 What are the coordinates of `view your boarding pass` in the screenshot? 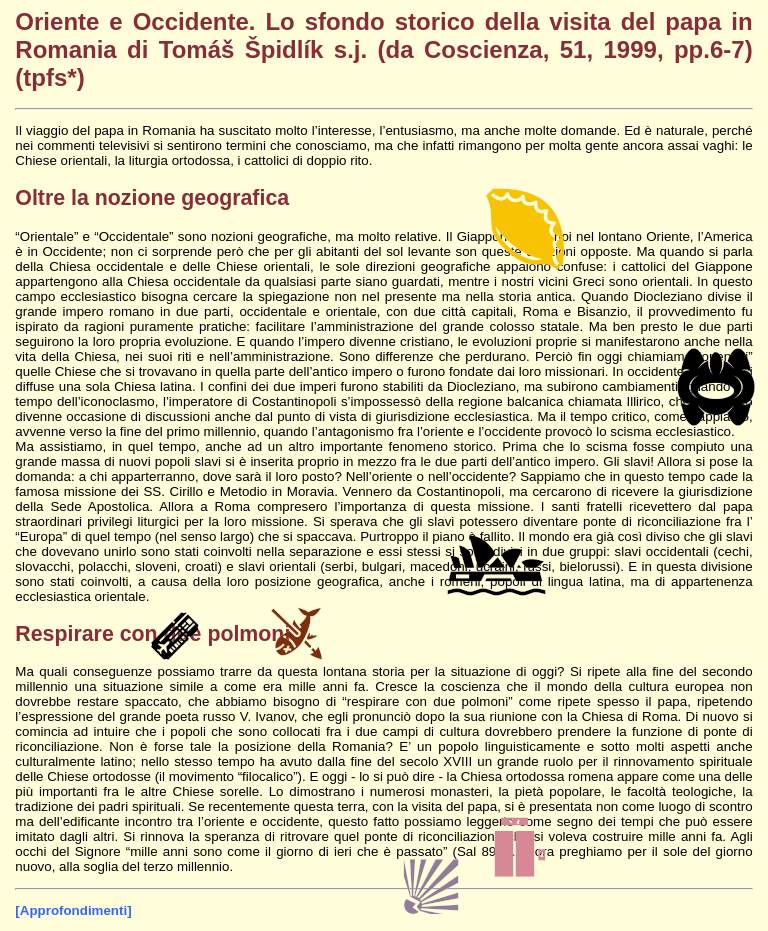 It's located at (175, 636).